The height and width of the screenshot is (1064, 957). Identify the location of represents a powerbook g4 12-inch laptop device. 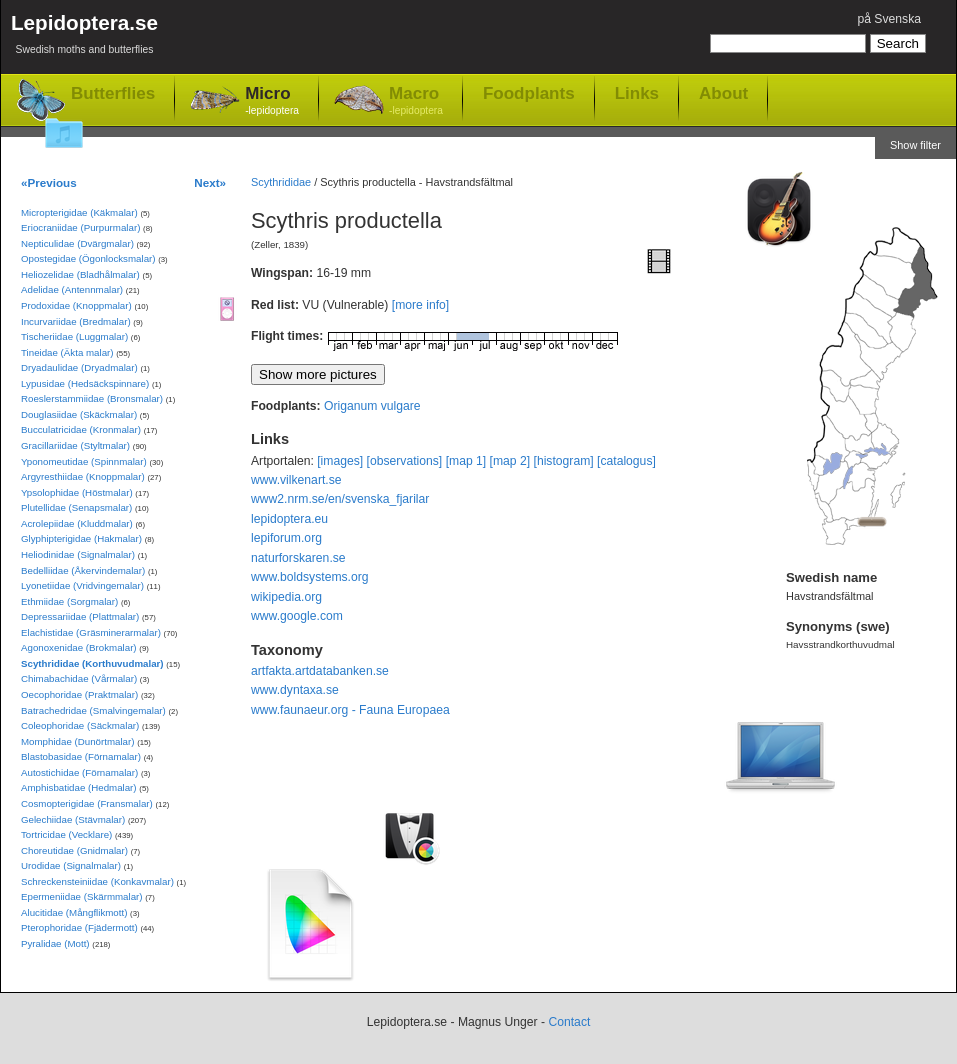
(780, 749).